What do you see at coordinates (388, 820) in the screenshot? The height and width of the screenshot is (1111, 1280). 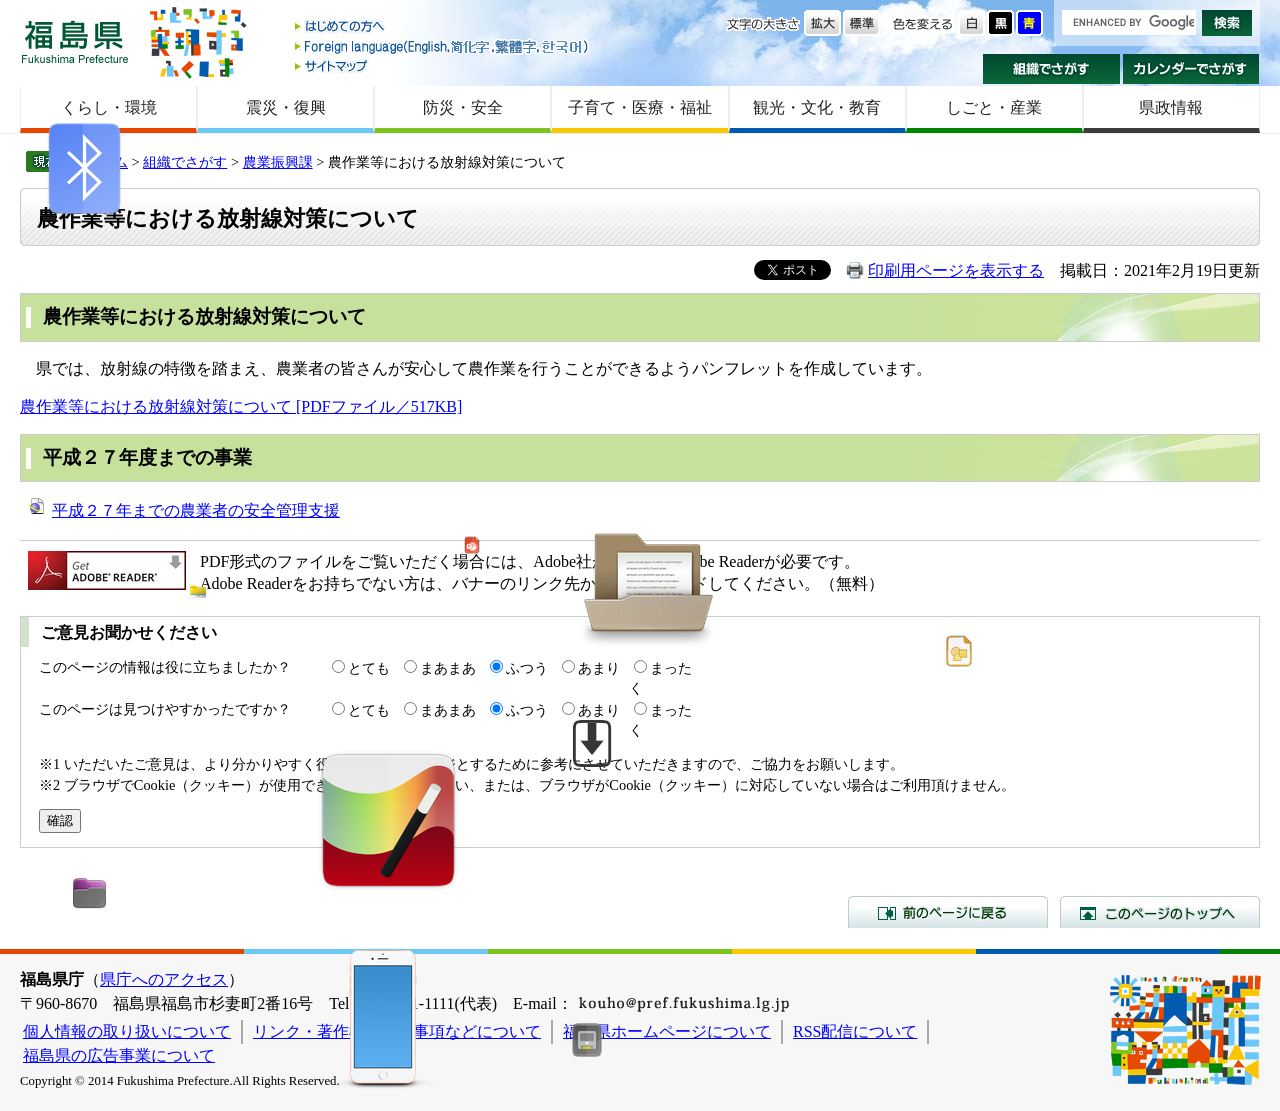 I see `launch winetricks application` at bounding box center [388, 820].